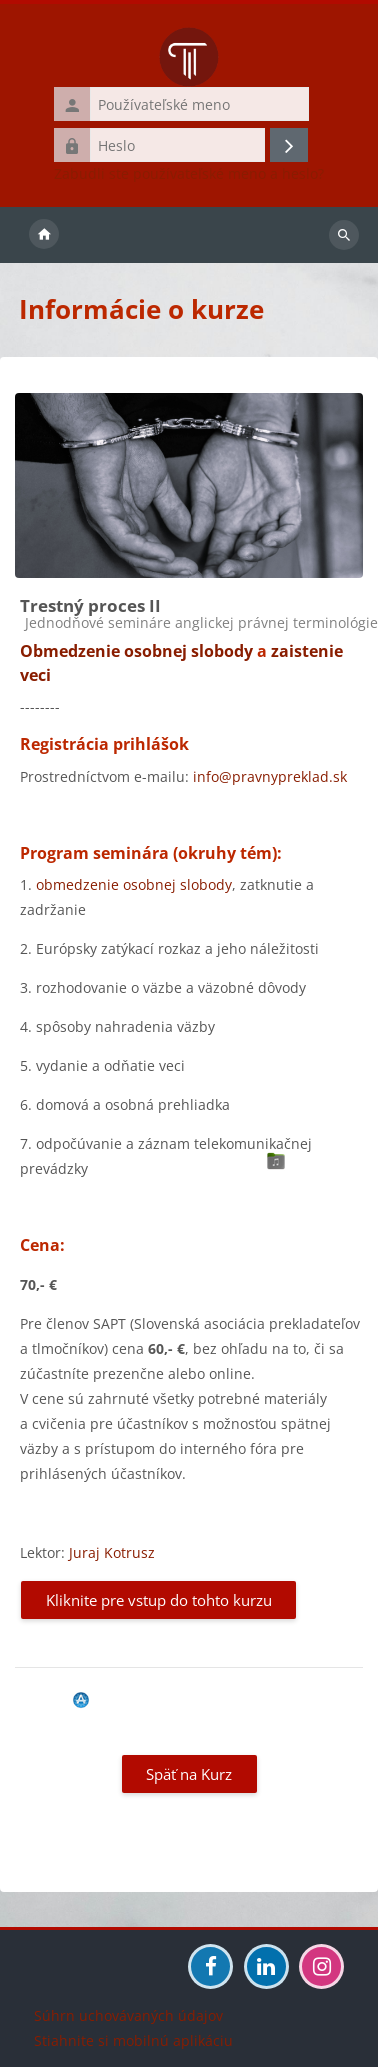 This screenshot has height=2067, width=378. What do you see at coordinates (276, 1161) in the screenshot?
I see `open your music folder` at bounding box center [276, 1161].